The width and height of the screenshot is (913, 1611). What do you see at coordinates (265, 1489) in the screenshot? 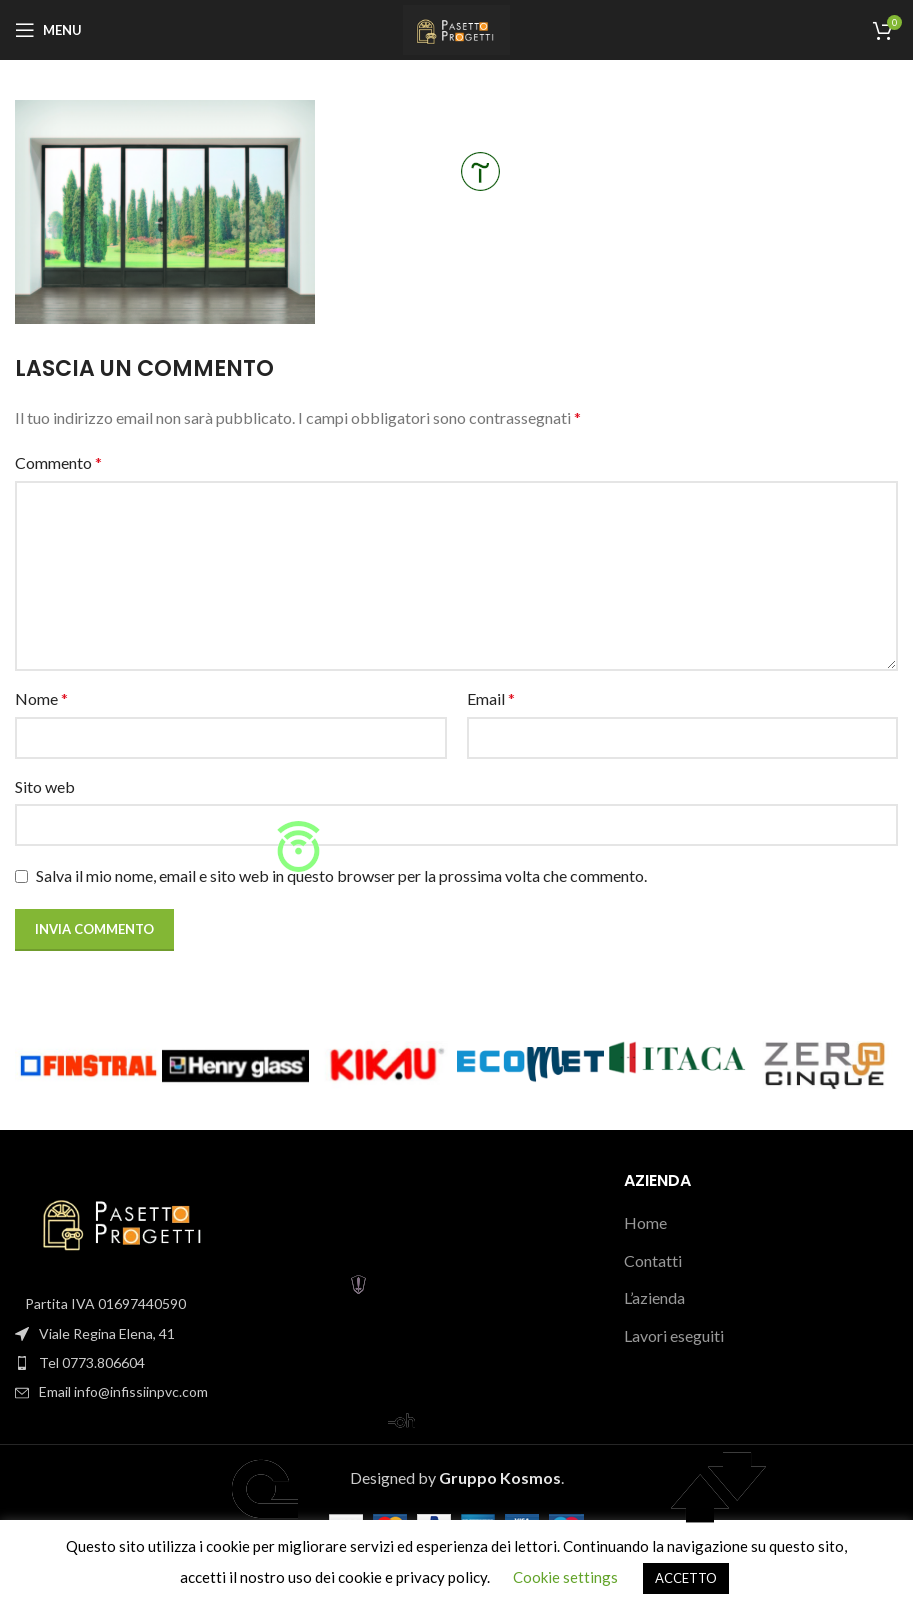
I see `link to Appwrite backend services` at bounding box center [265, 1489].